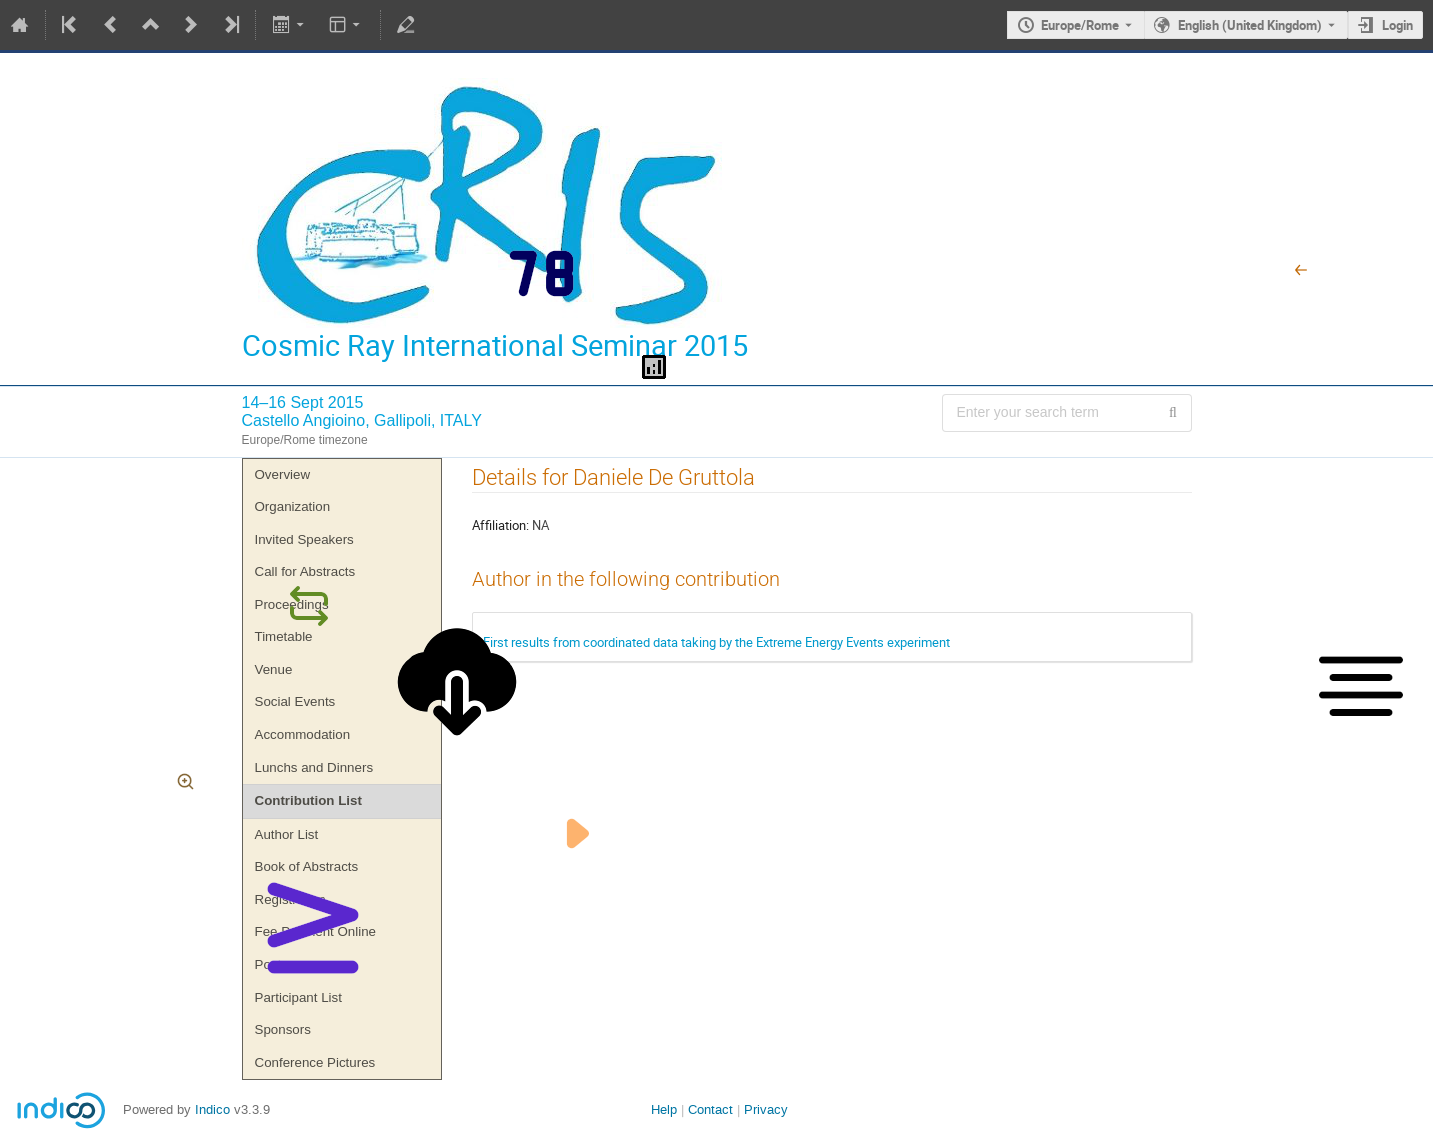 Image resolution: width=1433 pixels, height=1140 pixels. What do you see at coordinates (309, 606) in the screenshot?
I see `enable repeat mode for media playback` at bounding box center [309, 606].